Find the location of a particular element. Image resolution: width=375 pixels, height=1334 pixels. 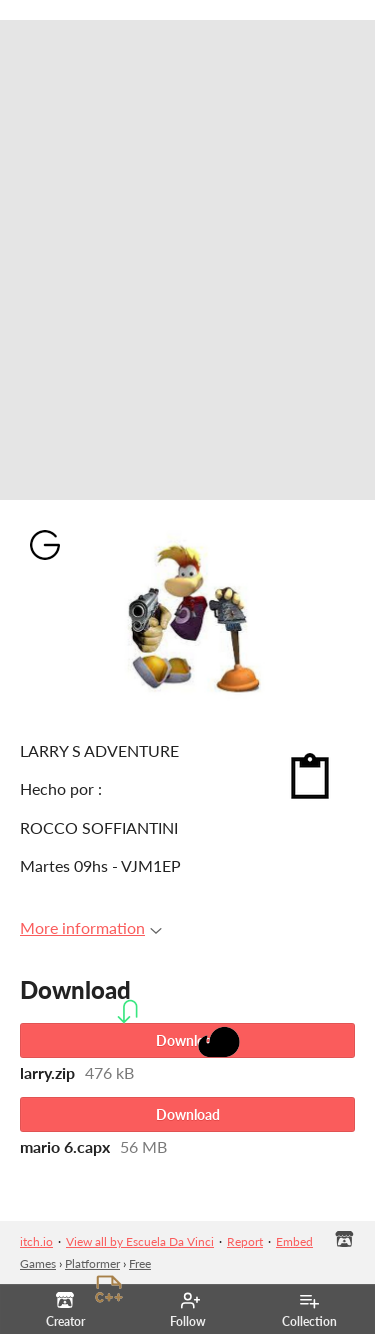

paste content from clipboard is located at coordinates (310, 778).